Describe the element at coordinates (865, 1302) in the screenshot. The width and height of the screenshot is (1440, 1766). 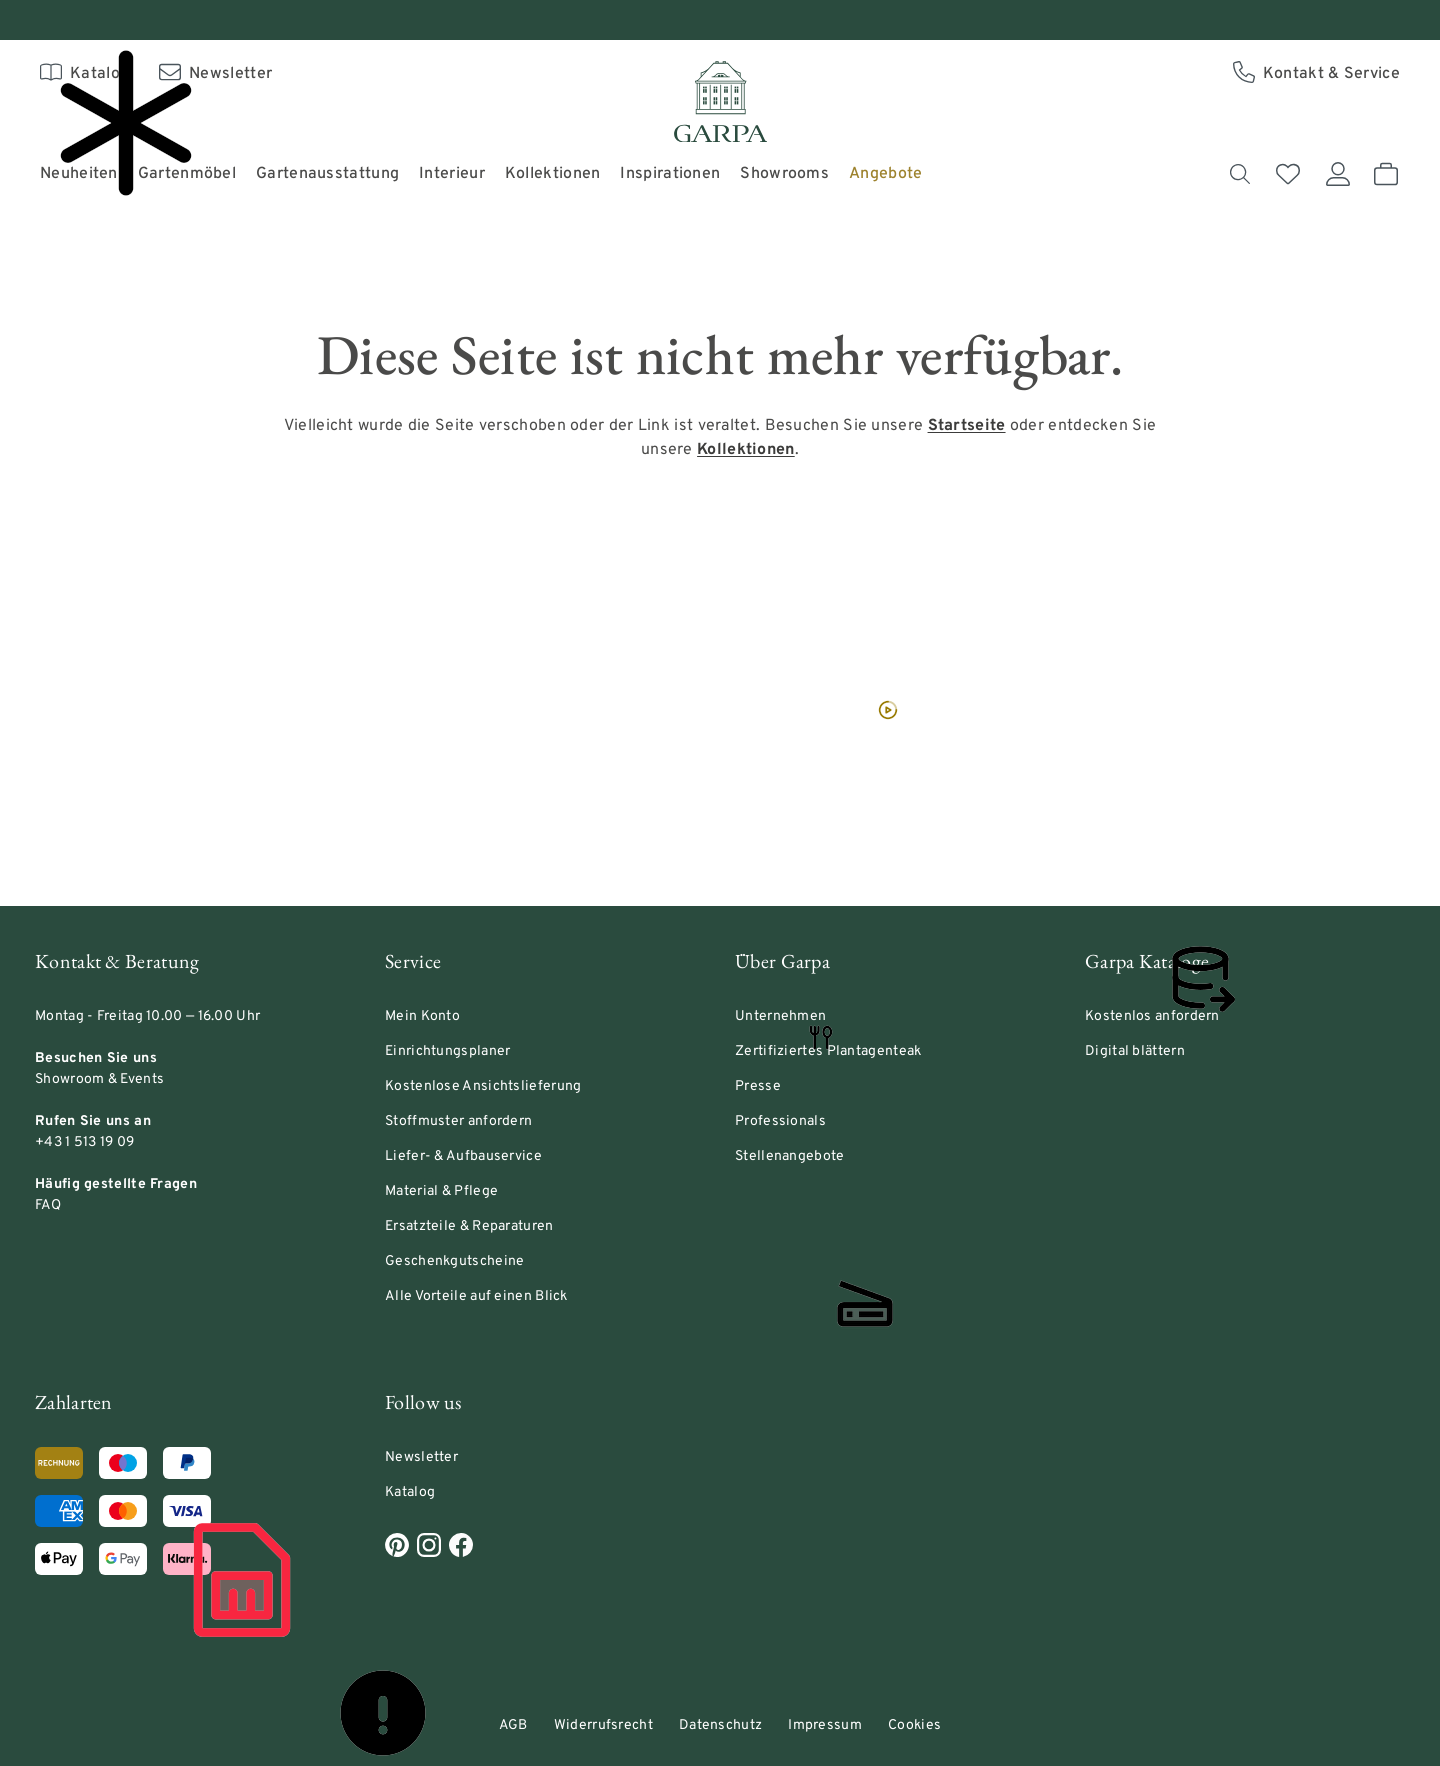
I see `scan a document or image` at that location.